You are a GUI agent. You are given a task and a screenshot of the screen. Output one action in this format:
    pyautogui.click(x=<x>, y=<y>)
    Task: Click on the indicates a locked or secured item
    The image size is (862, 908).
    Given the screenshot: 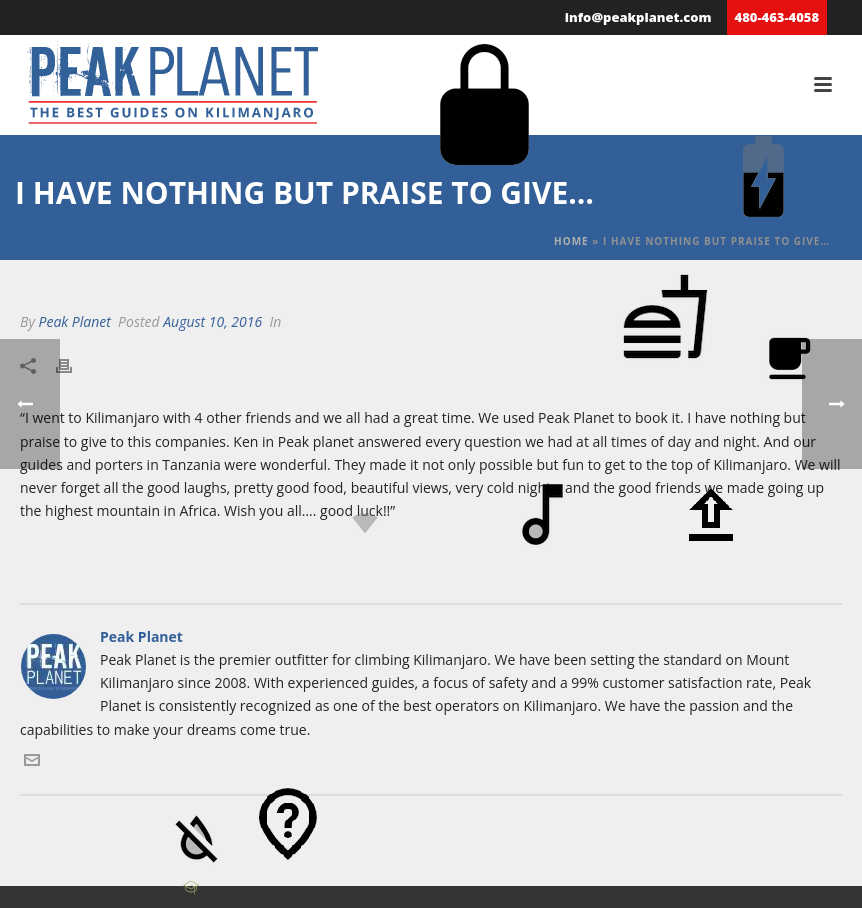 What is the action you would take?
    pyautogui.click(x=484, y=104)
    